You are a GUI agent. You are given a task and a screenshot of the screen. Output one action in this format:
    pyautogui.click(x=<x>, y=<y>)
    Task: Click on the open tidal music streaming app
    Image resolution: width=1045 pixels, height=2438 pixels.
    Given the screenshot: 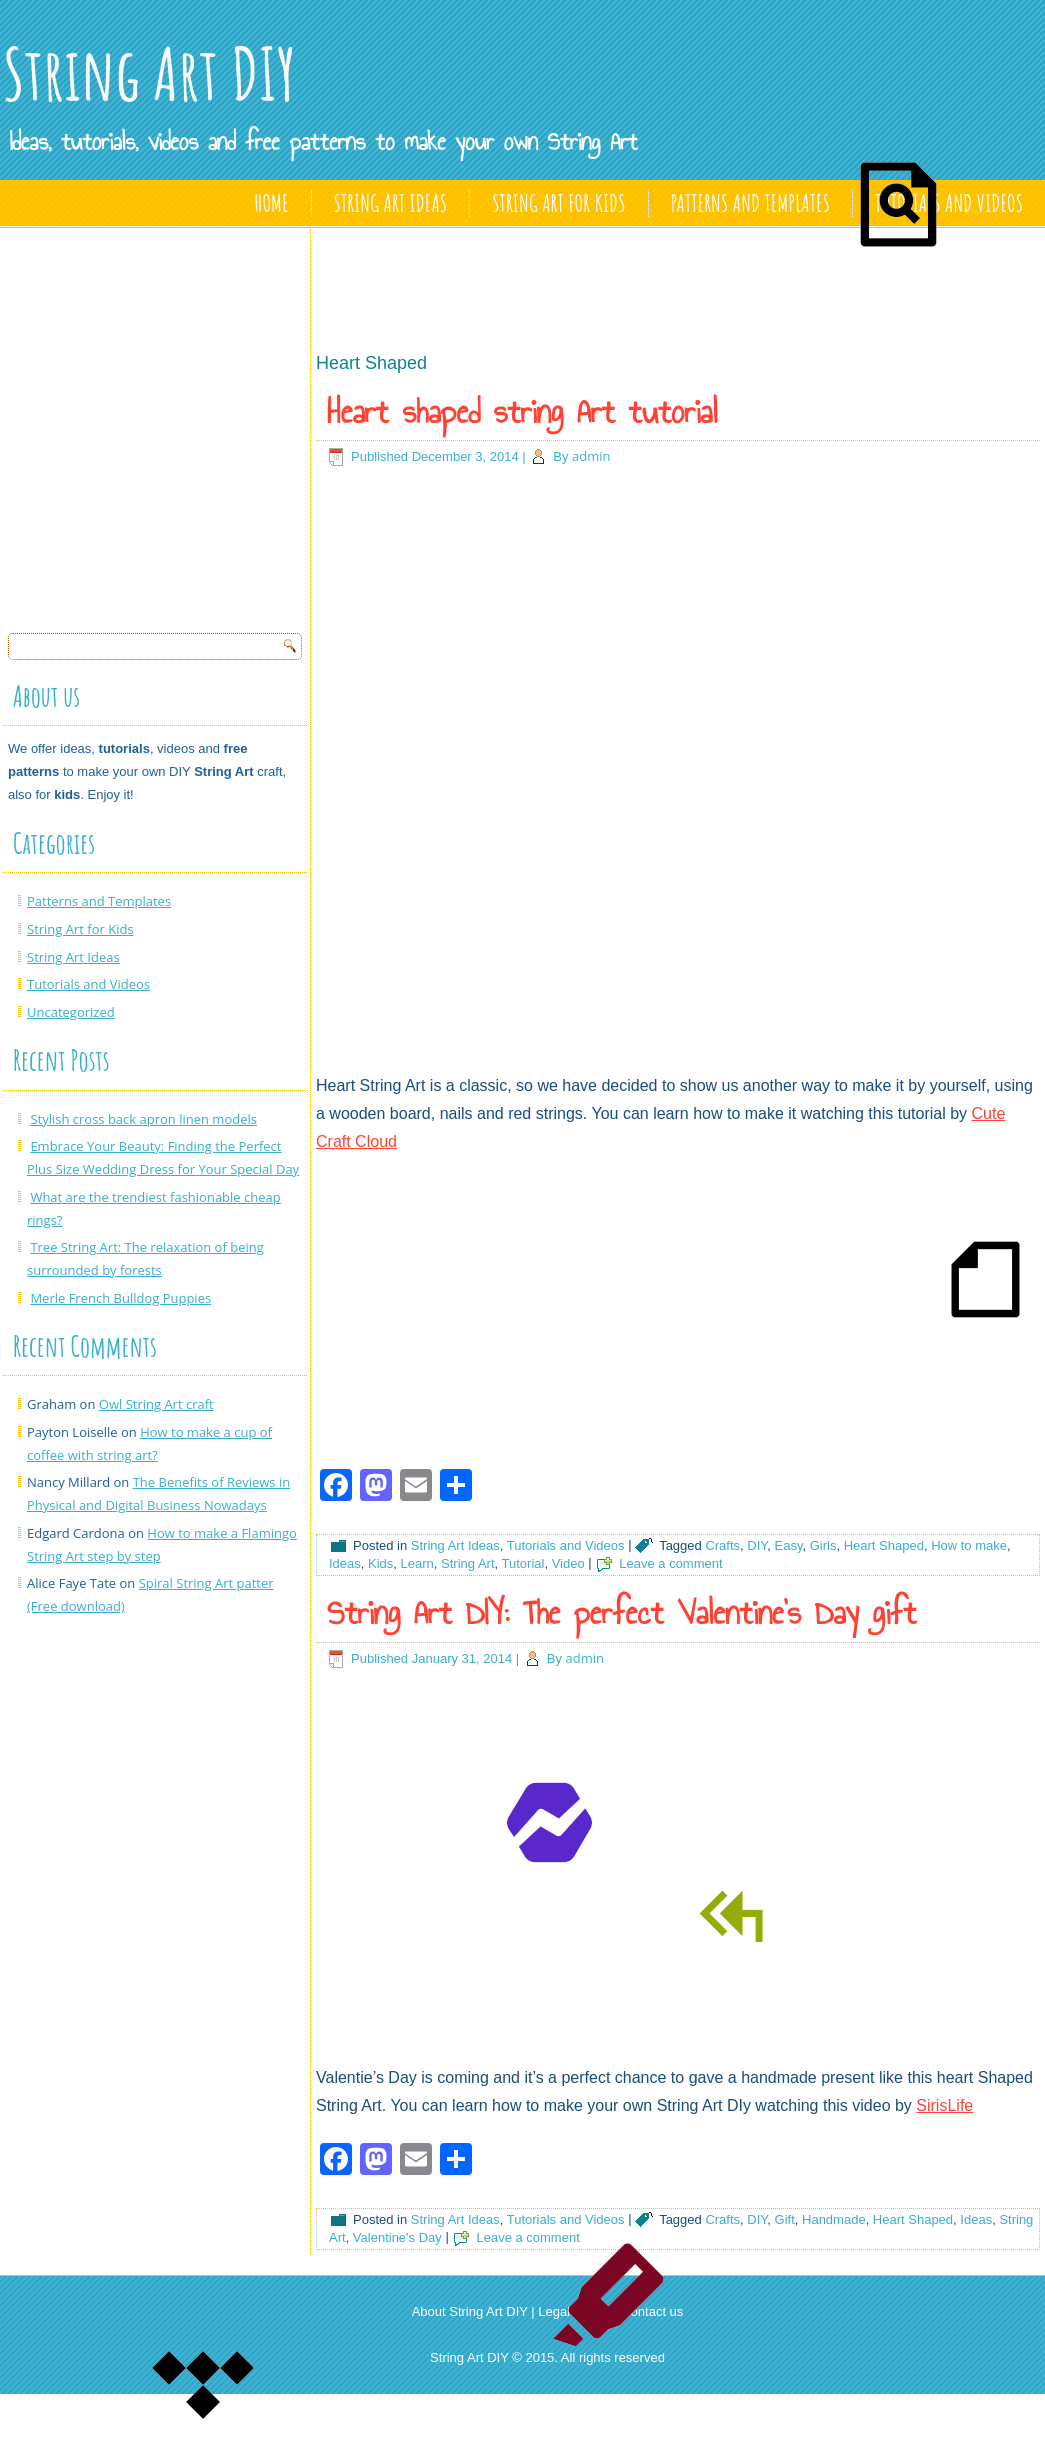 What is the action you would take?
    pyautogui.click(x=203, y=2385)
    